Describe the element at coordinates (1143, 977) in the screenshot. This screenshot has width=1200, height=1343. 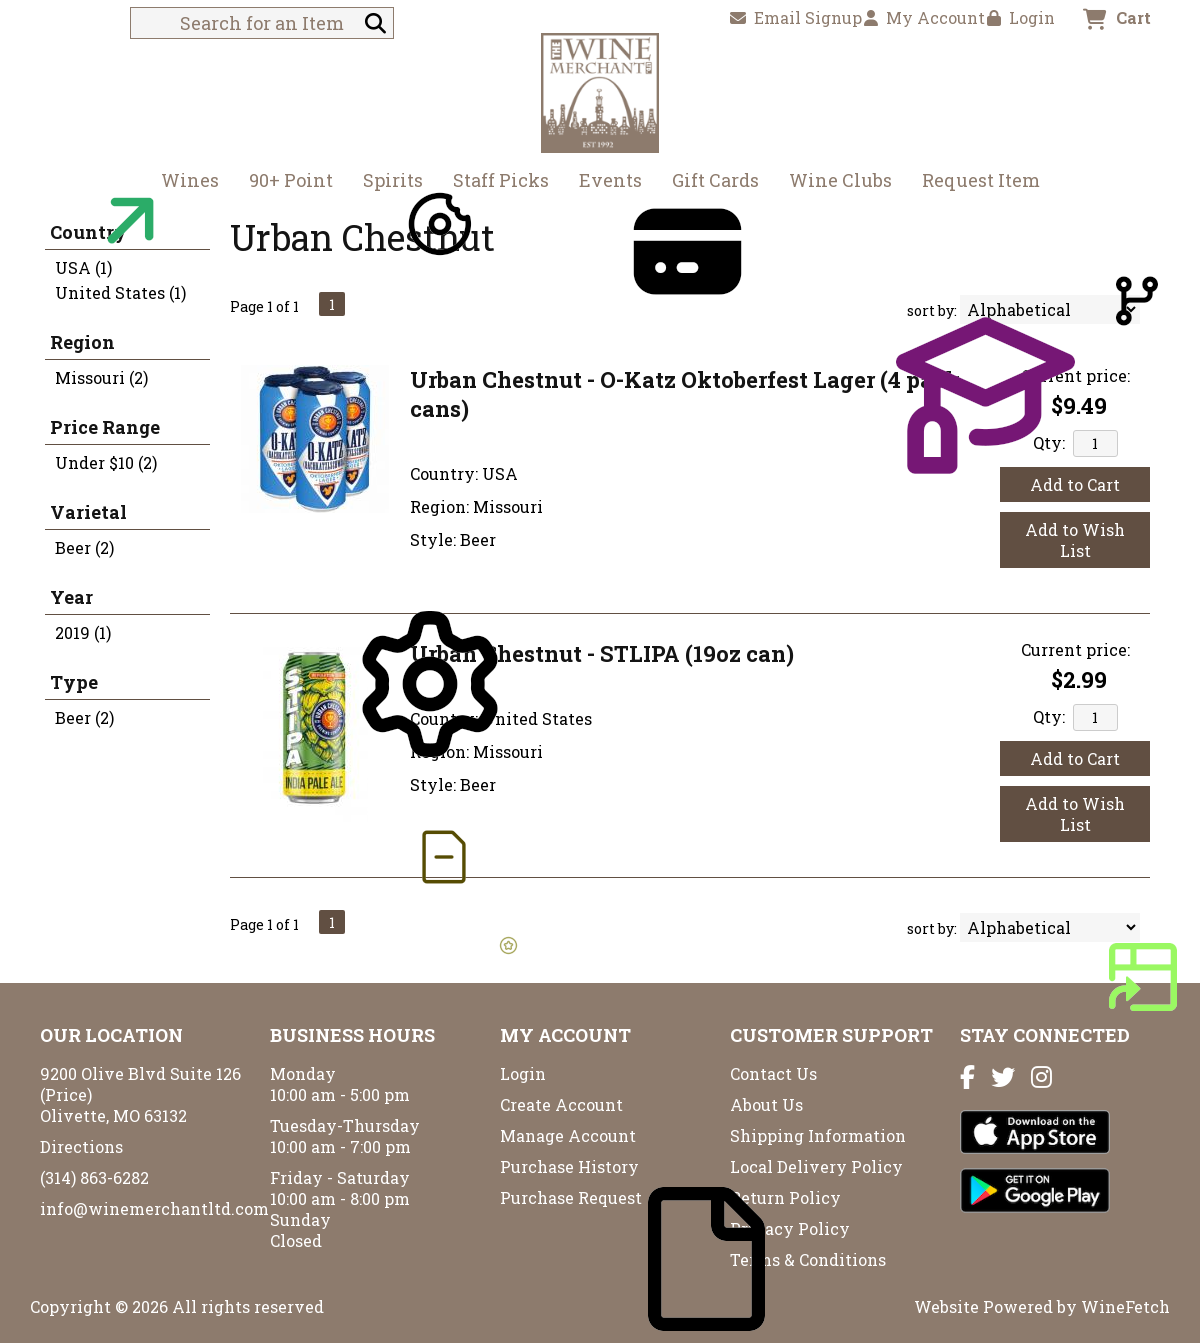
I see `create a symbolic link to this project` at that location.